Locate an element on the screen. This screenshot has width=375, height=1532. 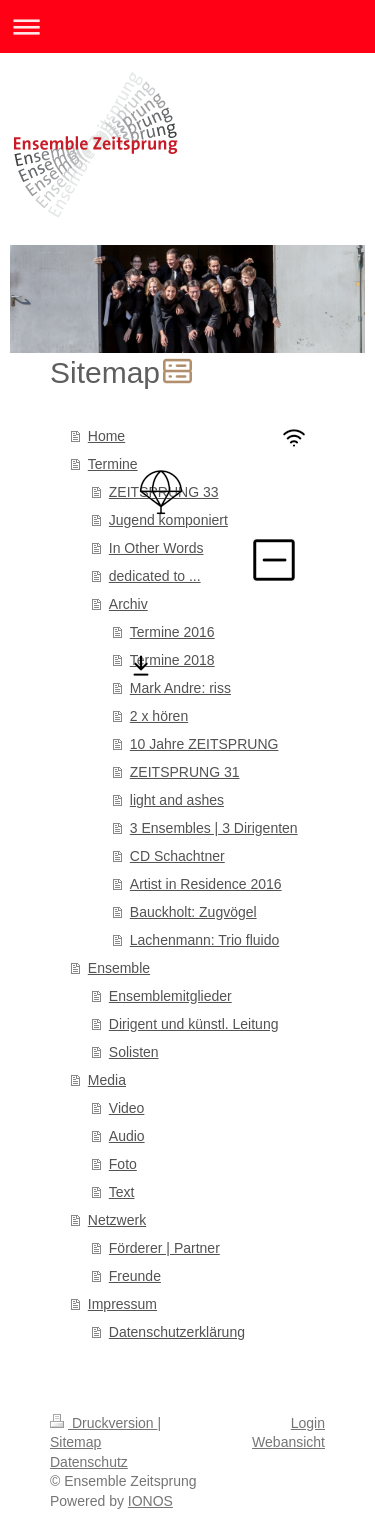
access server settings or configuration is located at coordinates (177, 371).